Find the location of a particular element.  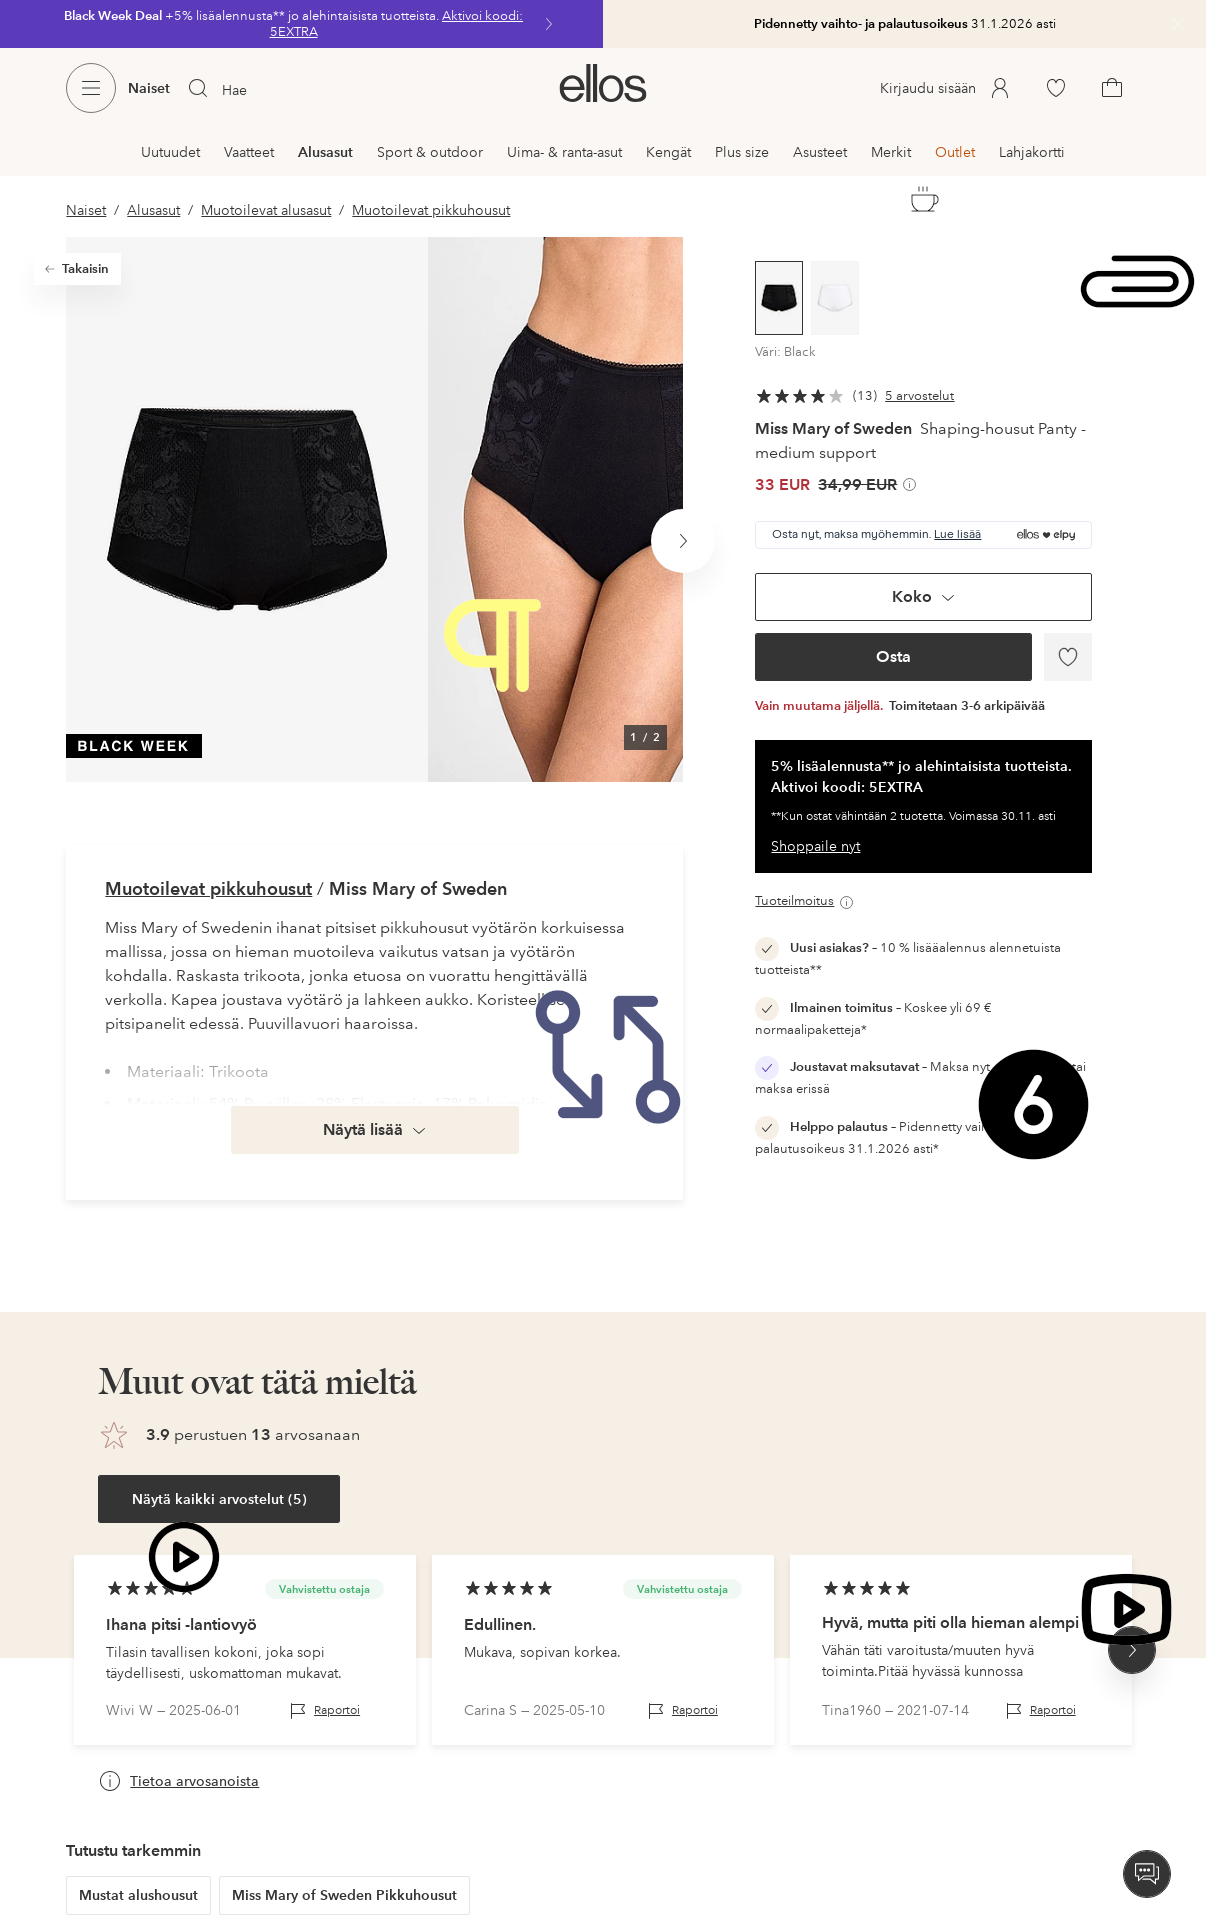

play media or video content is located at coordinates (184, 1557).